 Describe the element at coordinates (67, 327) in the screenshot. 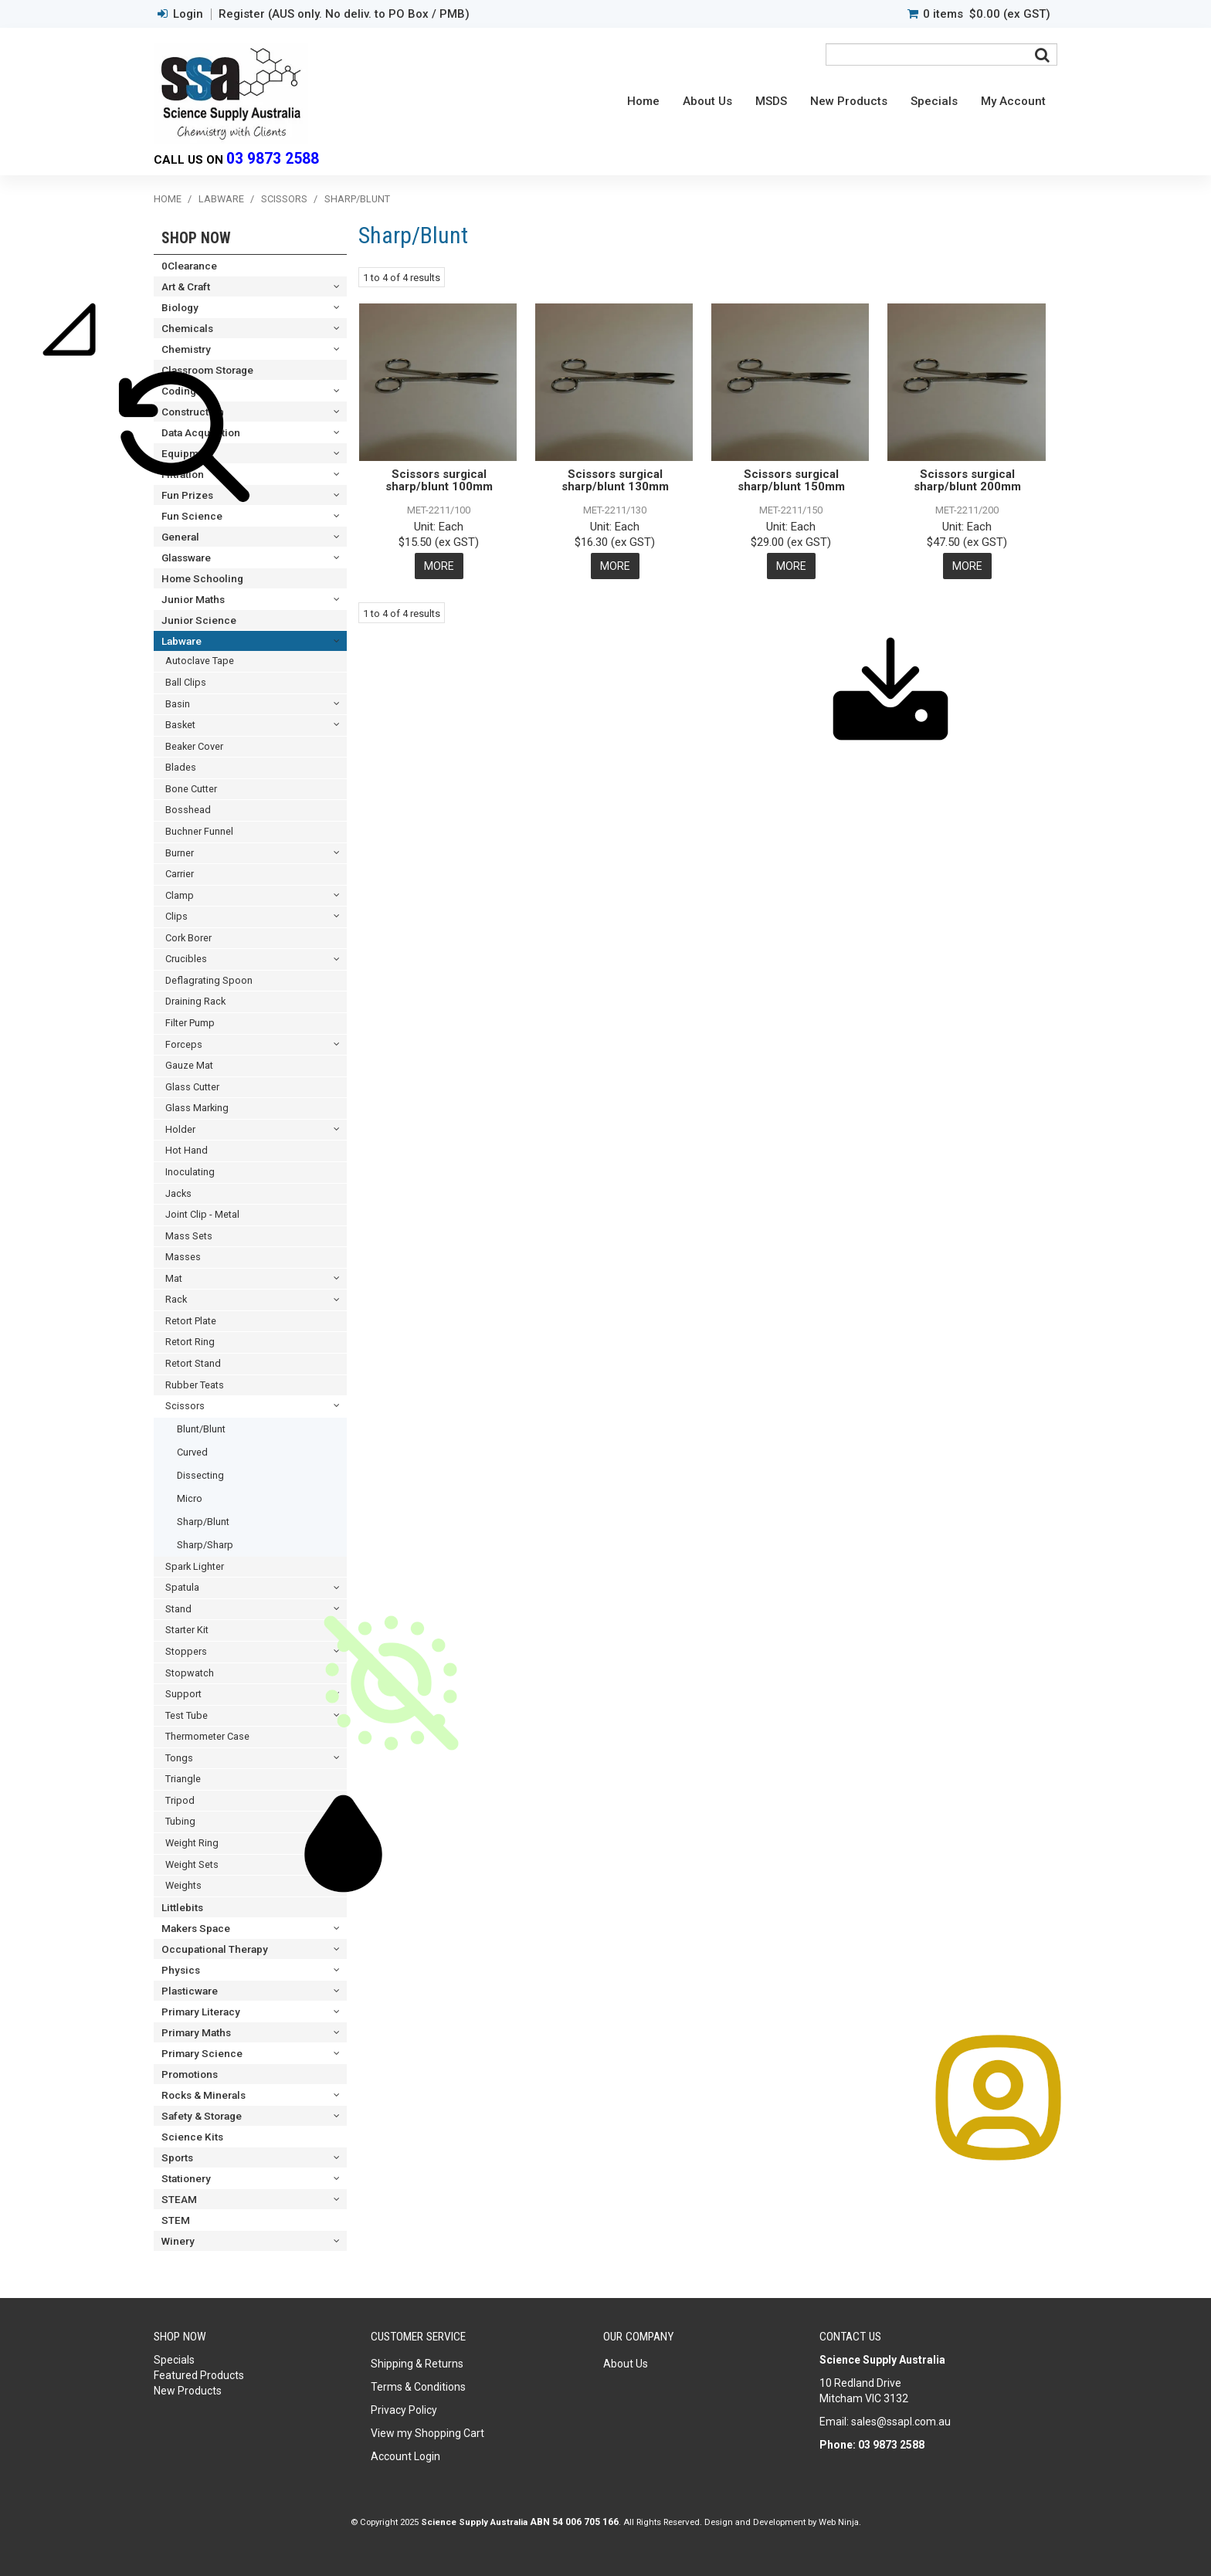

I see `indicates no cellular signal or network connection` at that location.